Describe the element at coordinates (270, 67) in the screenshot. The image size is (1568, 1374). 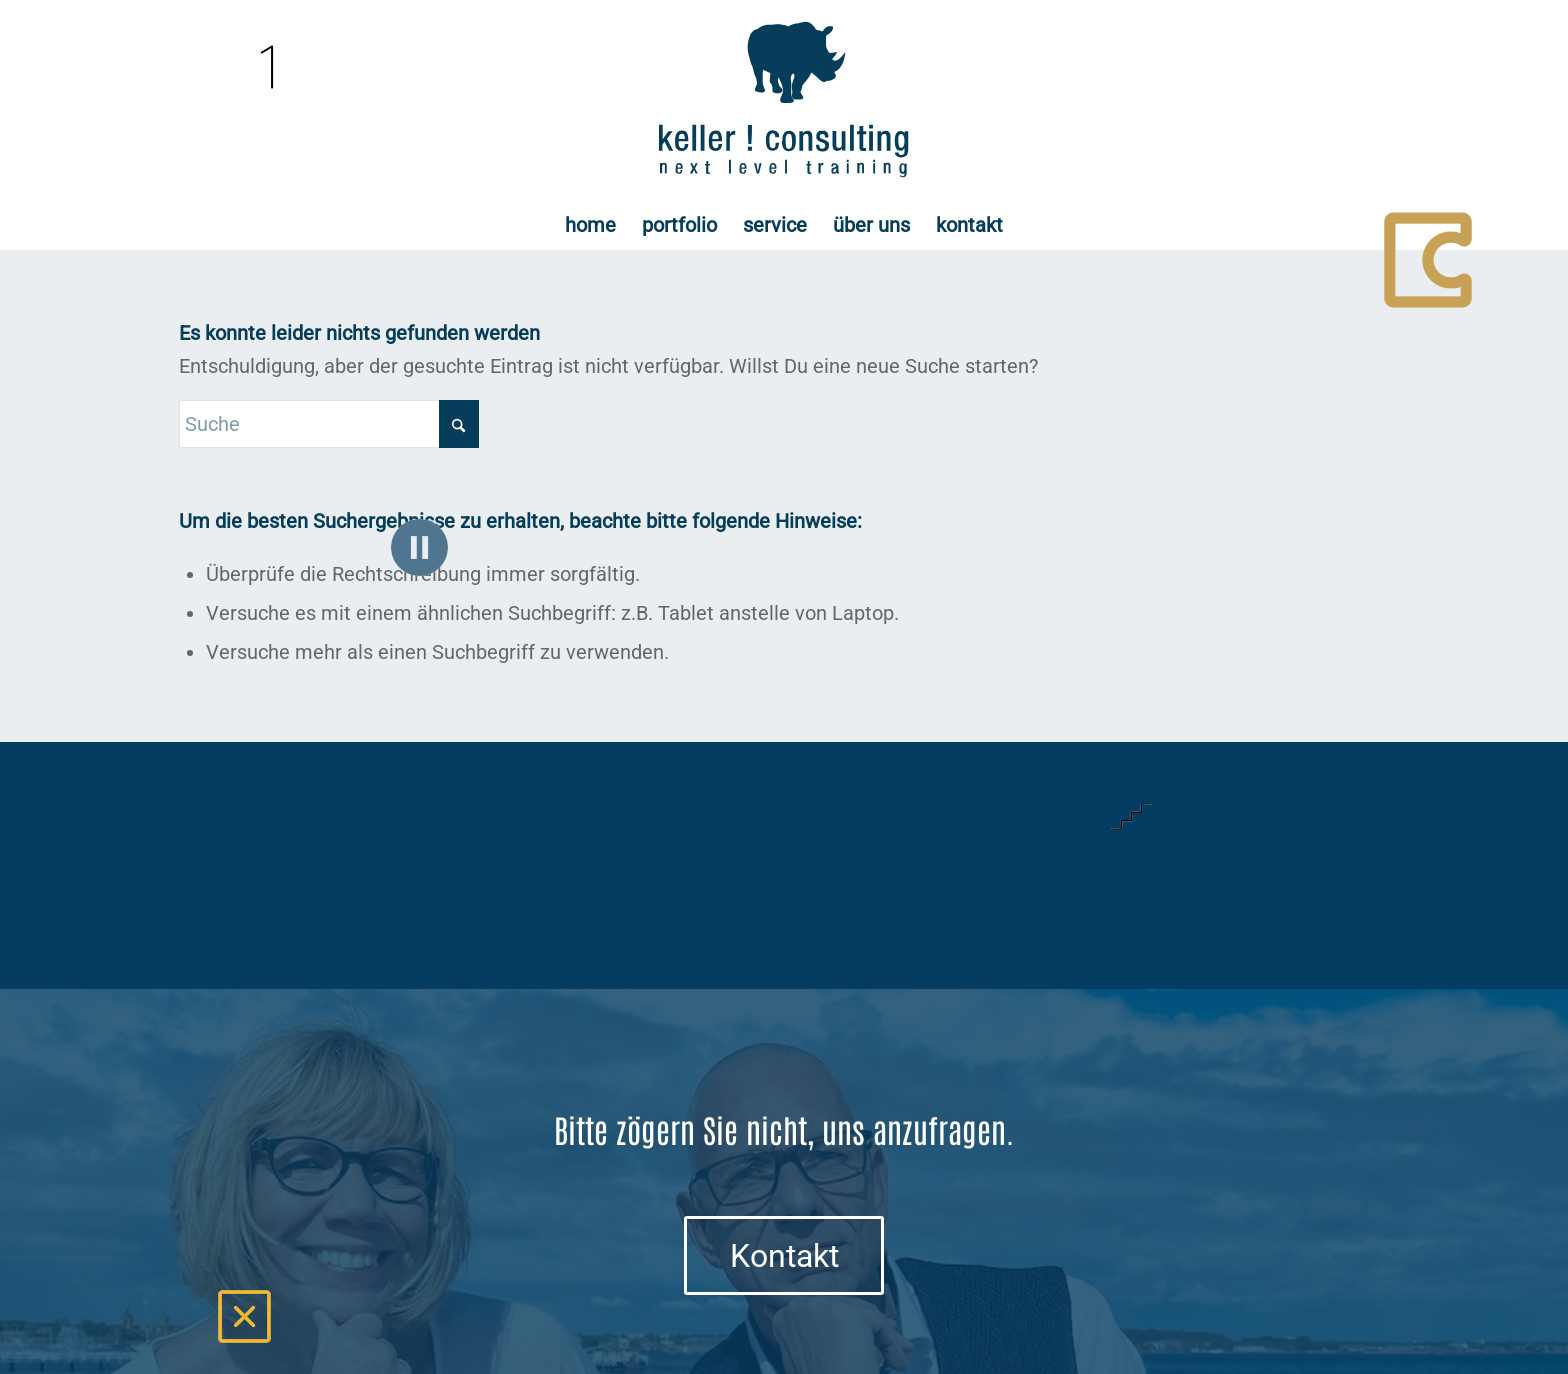
I see `indicates first place or top ranking` at that location.